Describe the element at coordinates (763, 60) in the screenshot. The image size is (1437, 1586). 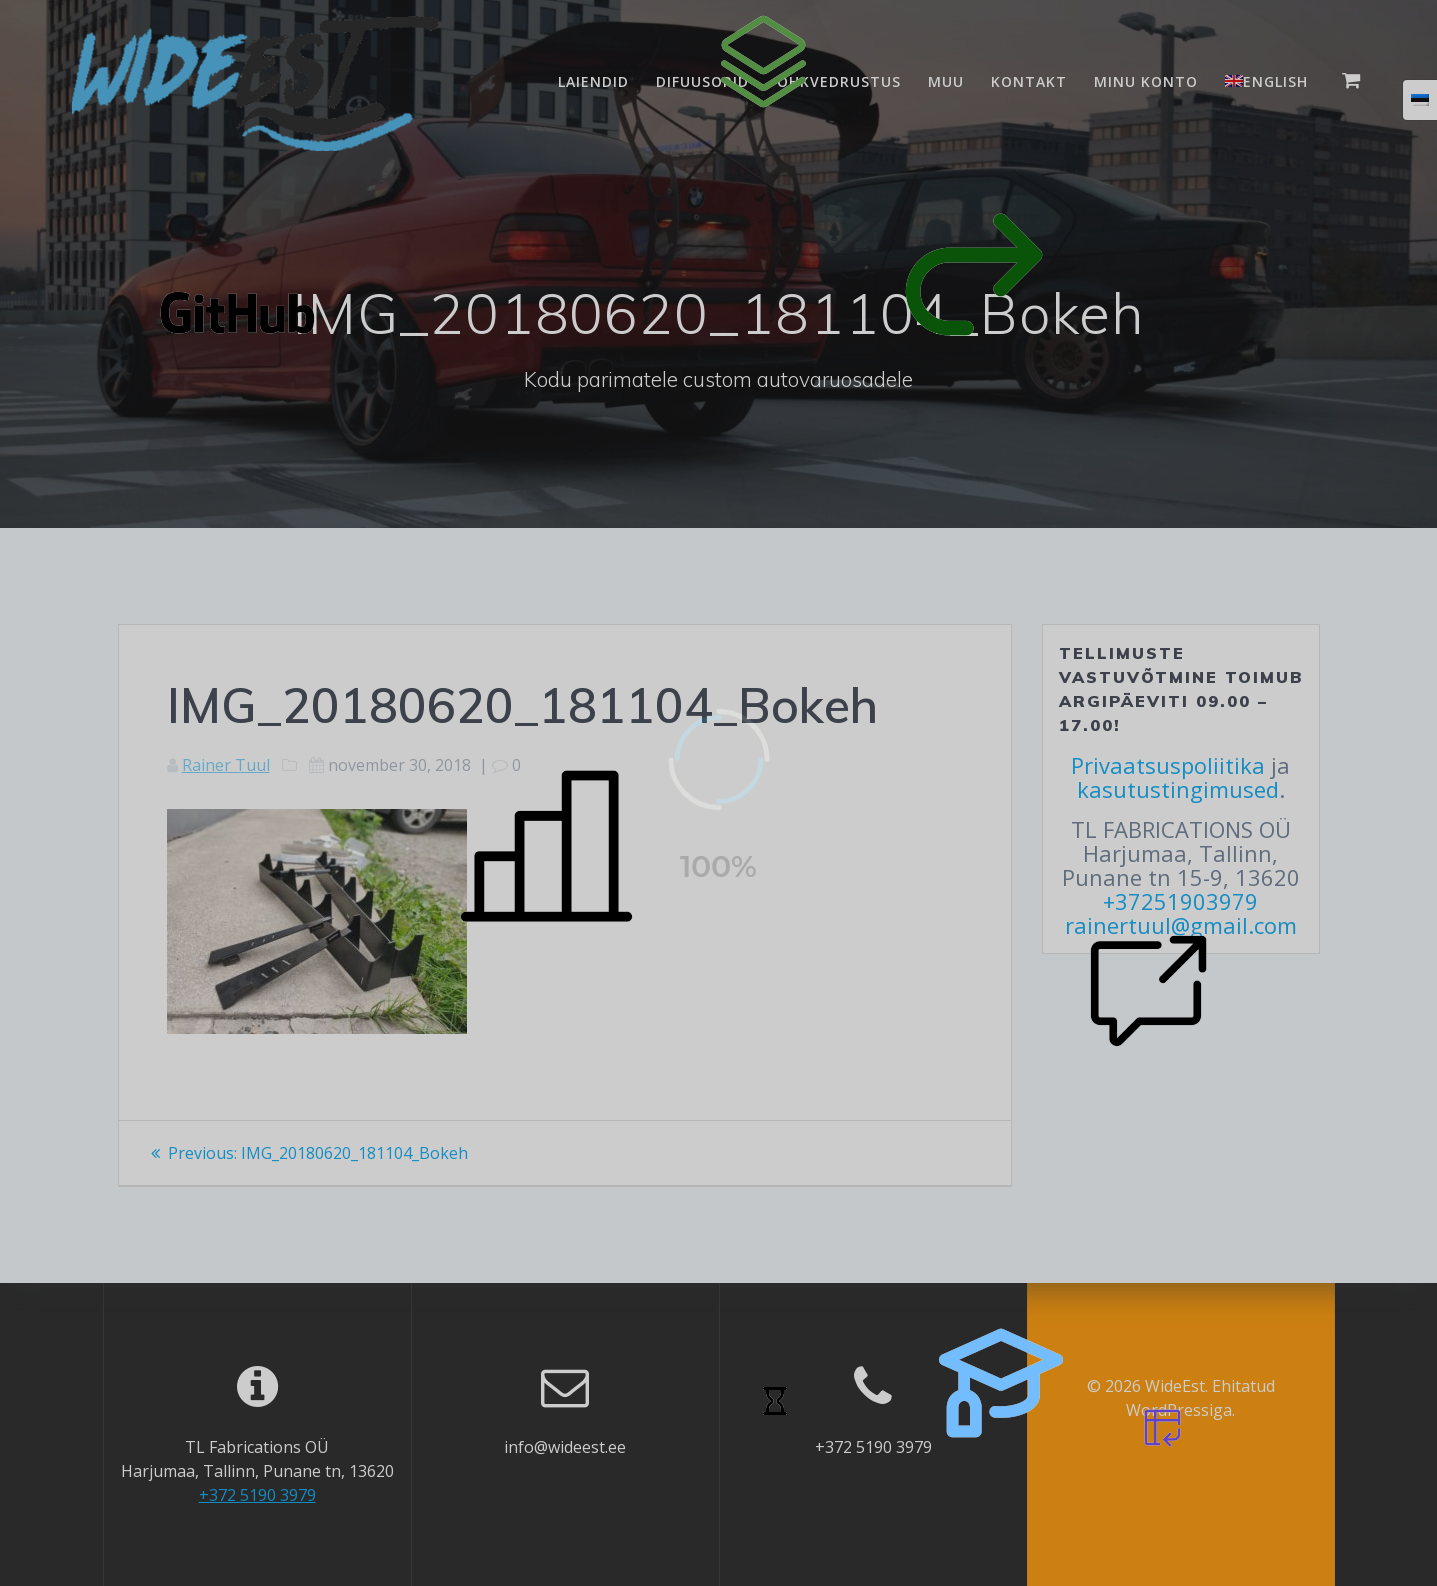
I see `view stacked layers or items` at that location.